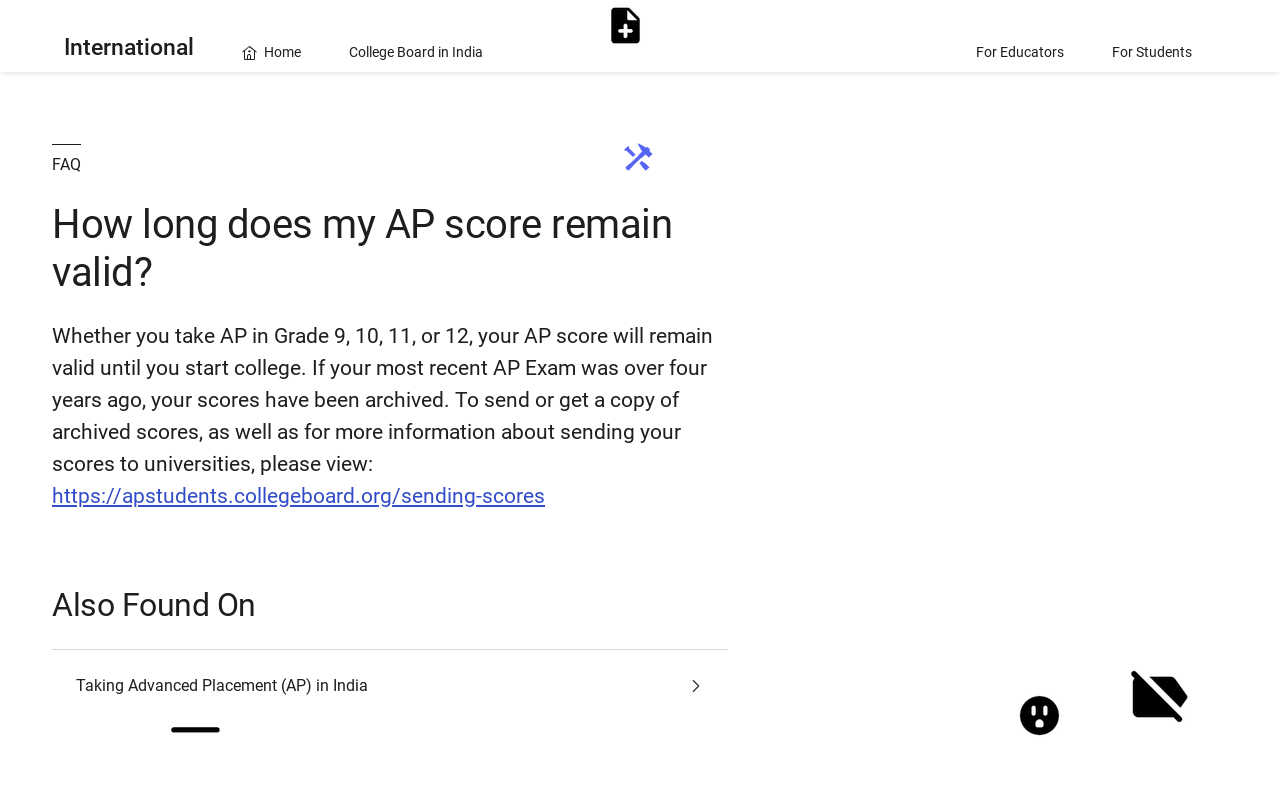 The width and height of the screenshot is (1280, 795). What do you see at coordinates (1159, 697) in the screenshot?
I see `remove a label or tag` at bounding box center [1159, 697].